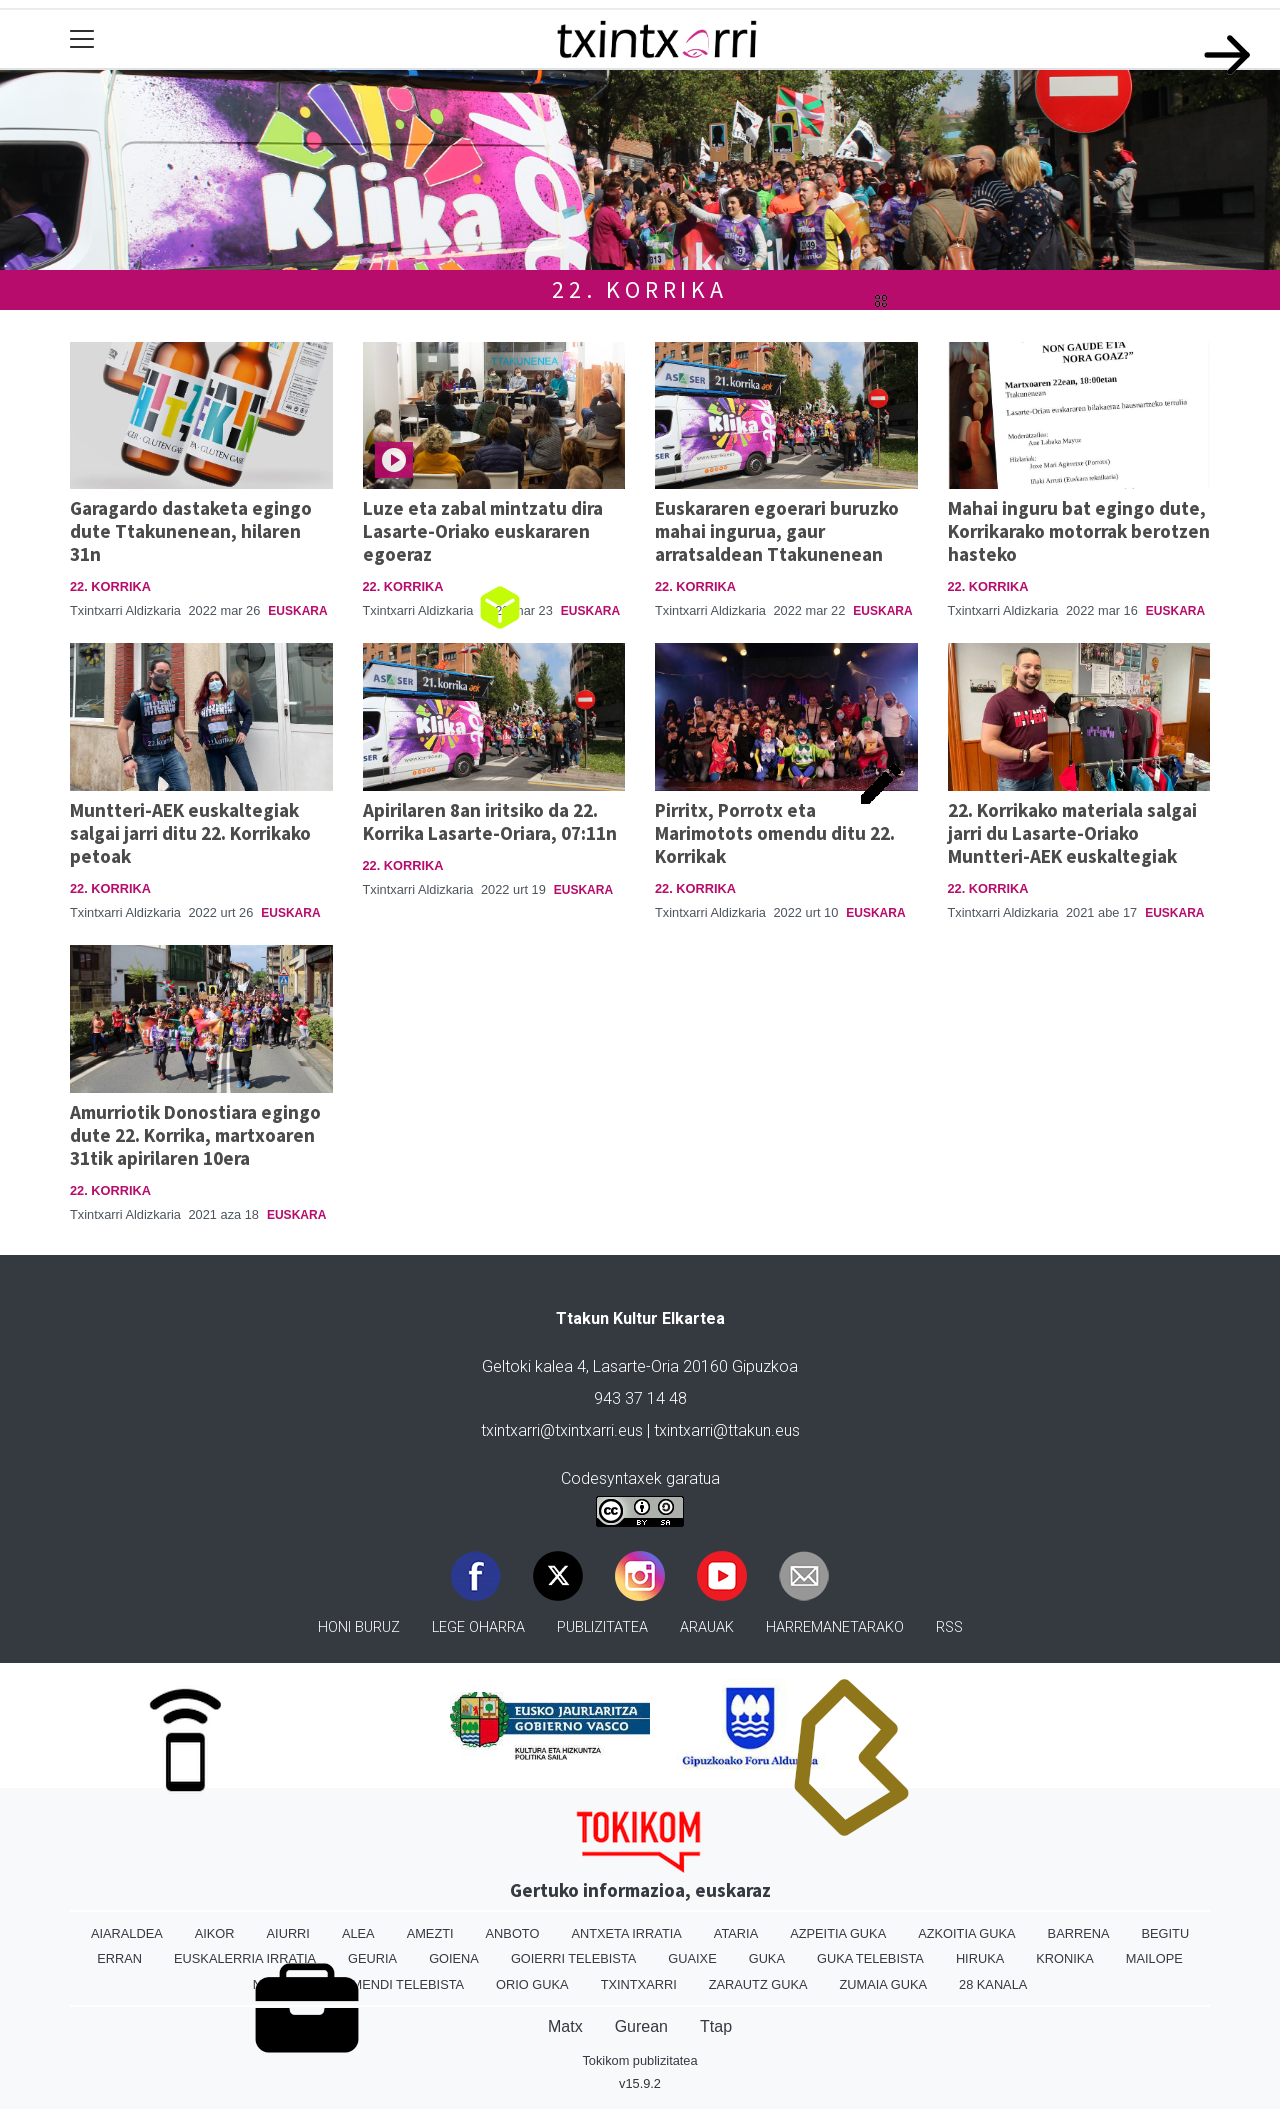 The height and width of the screenshot is (2109, 1280). What do you see at coordinates (185, 1742) in the screenshot?
I see `enable speakerphone during a call` at bounding box center [185, 1742].